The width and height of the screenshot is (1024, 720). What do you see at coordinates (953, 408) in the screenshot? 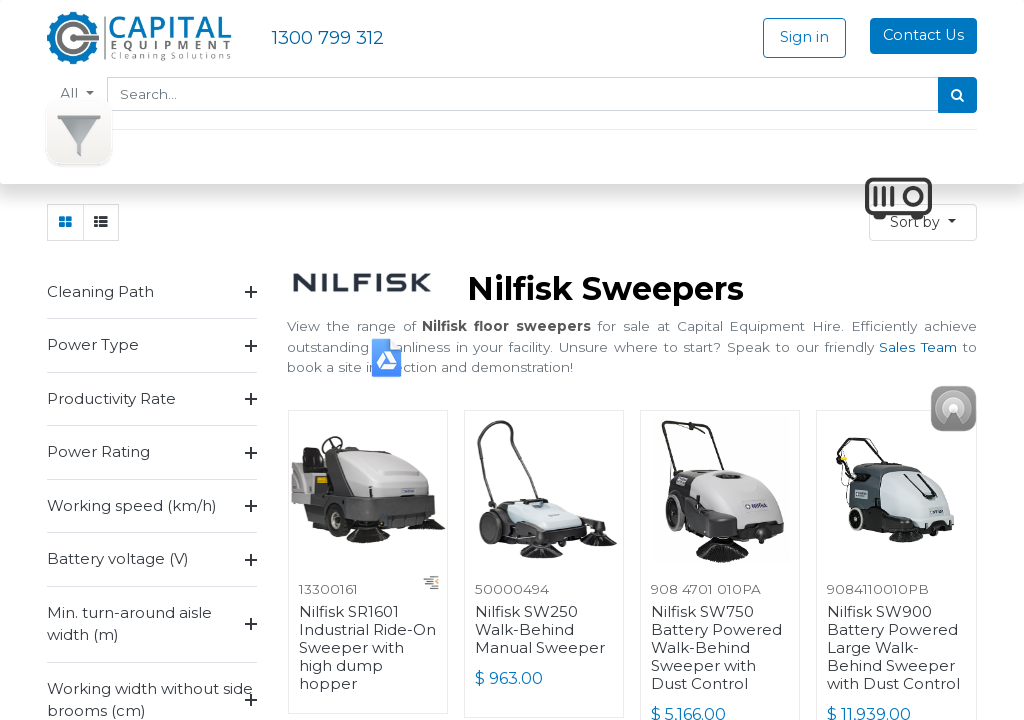
I see `share files wirelessly via airdrop` at bounding box center [953, 408].